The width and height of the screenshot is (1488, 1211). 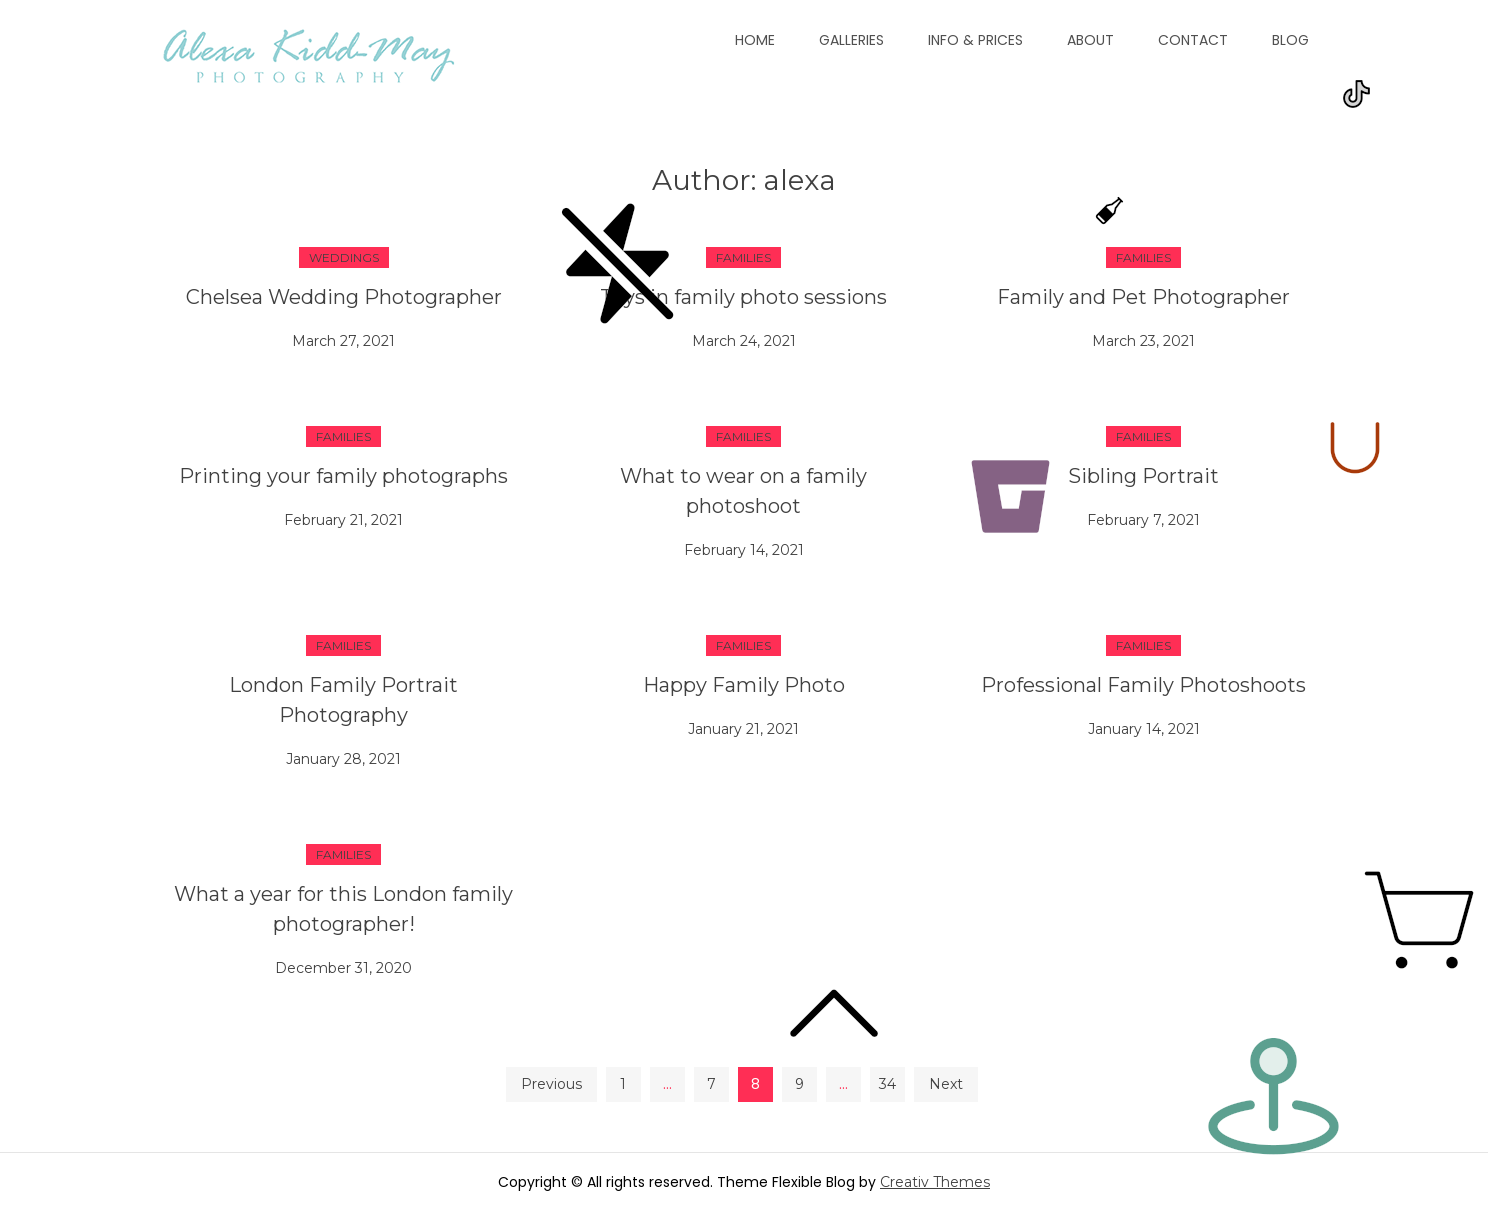 I want to click on view your shopping cart, so click(x=1421, y=920).